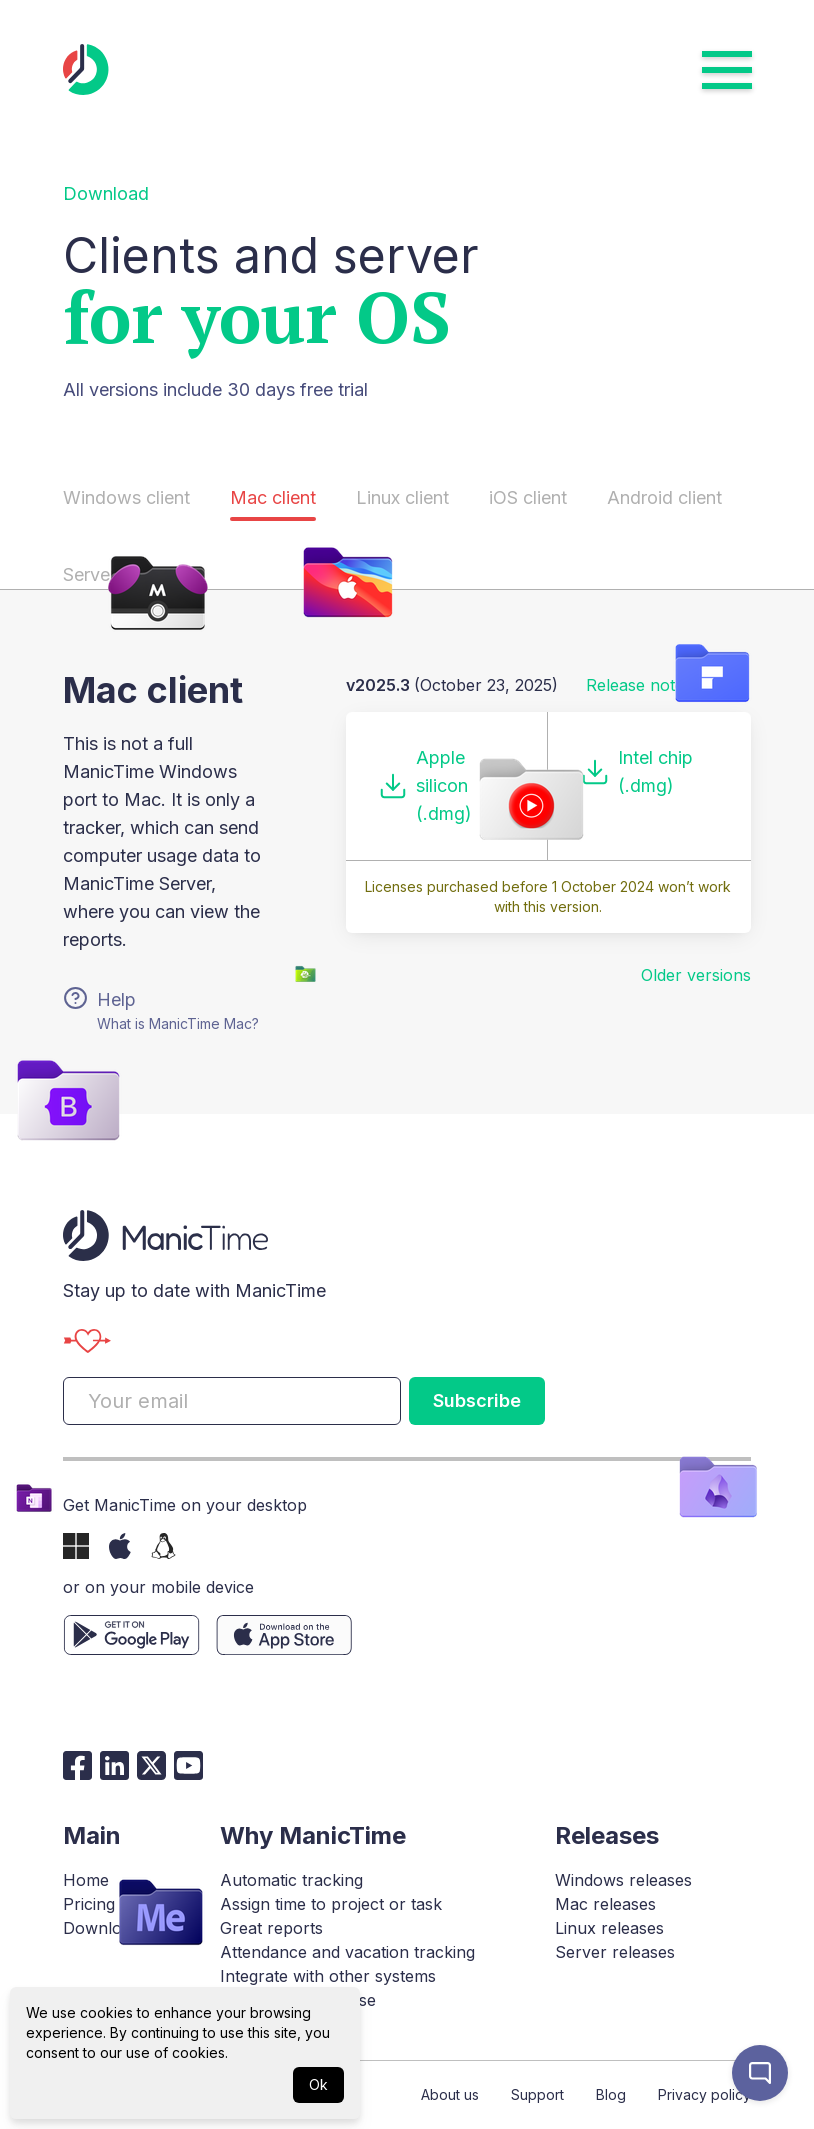 Image resolution: width=814 pixels, height=2129 pixels. What do you see at coordinates (157, 595) in the screenshot?
I see `open pokémon master ball themed folder` at bounding box center [157, 595].